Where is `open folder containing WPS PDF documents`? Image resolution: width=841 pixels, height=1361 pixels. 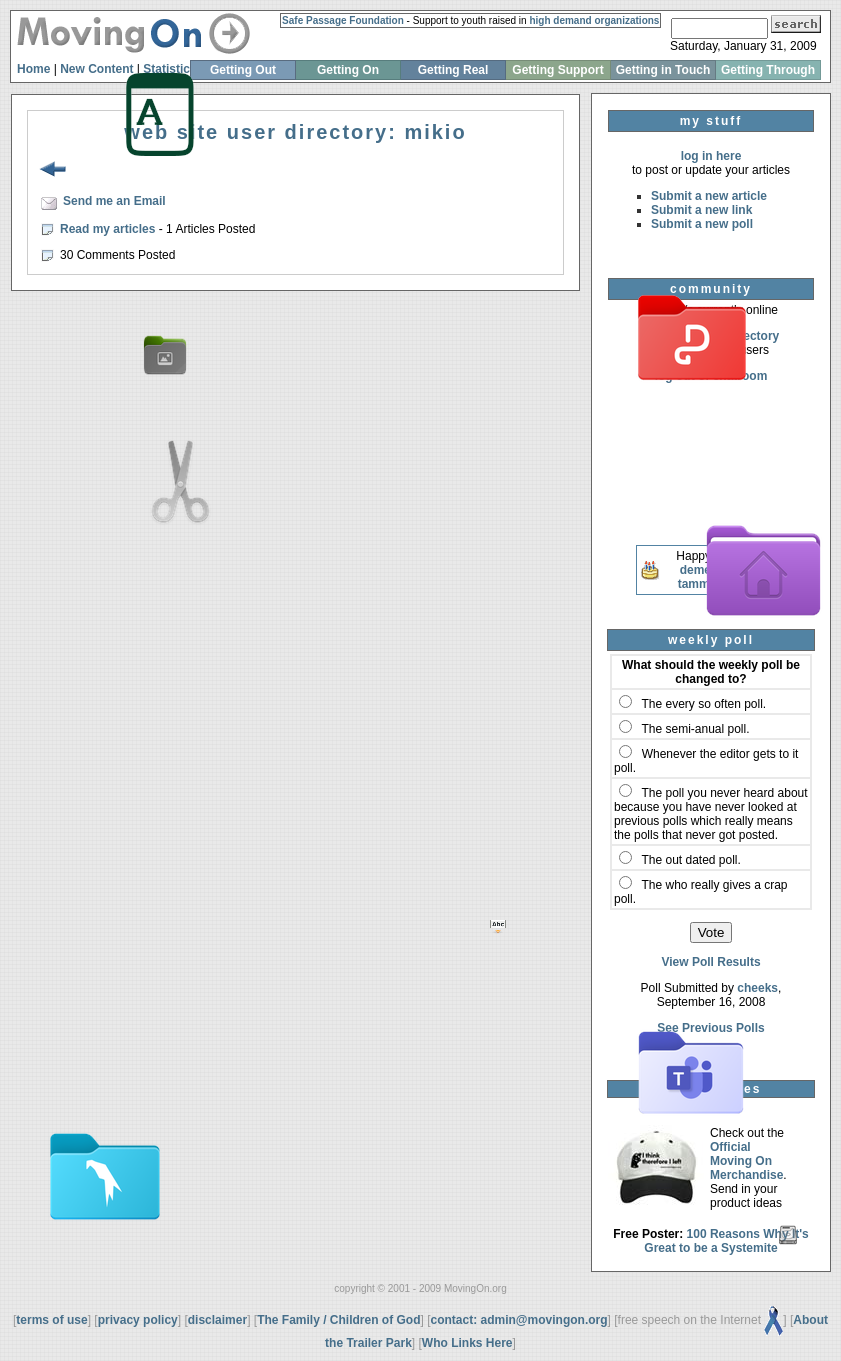
open folder containing WPS PDF documents is located at coordinates (691, 340).